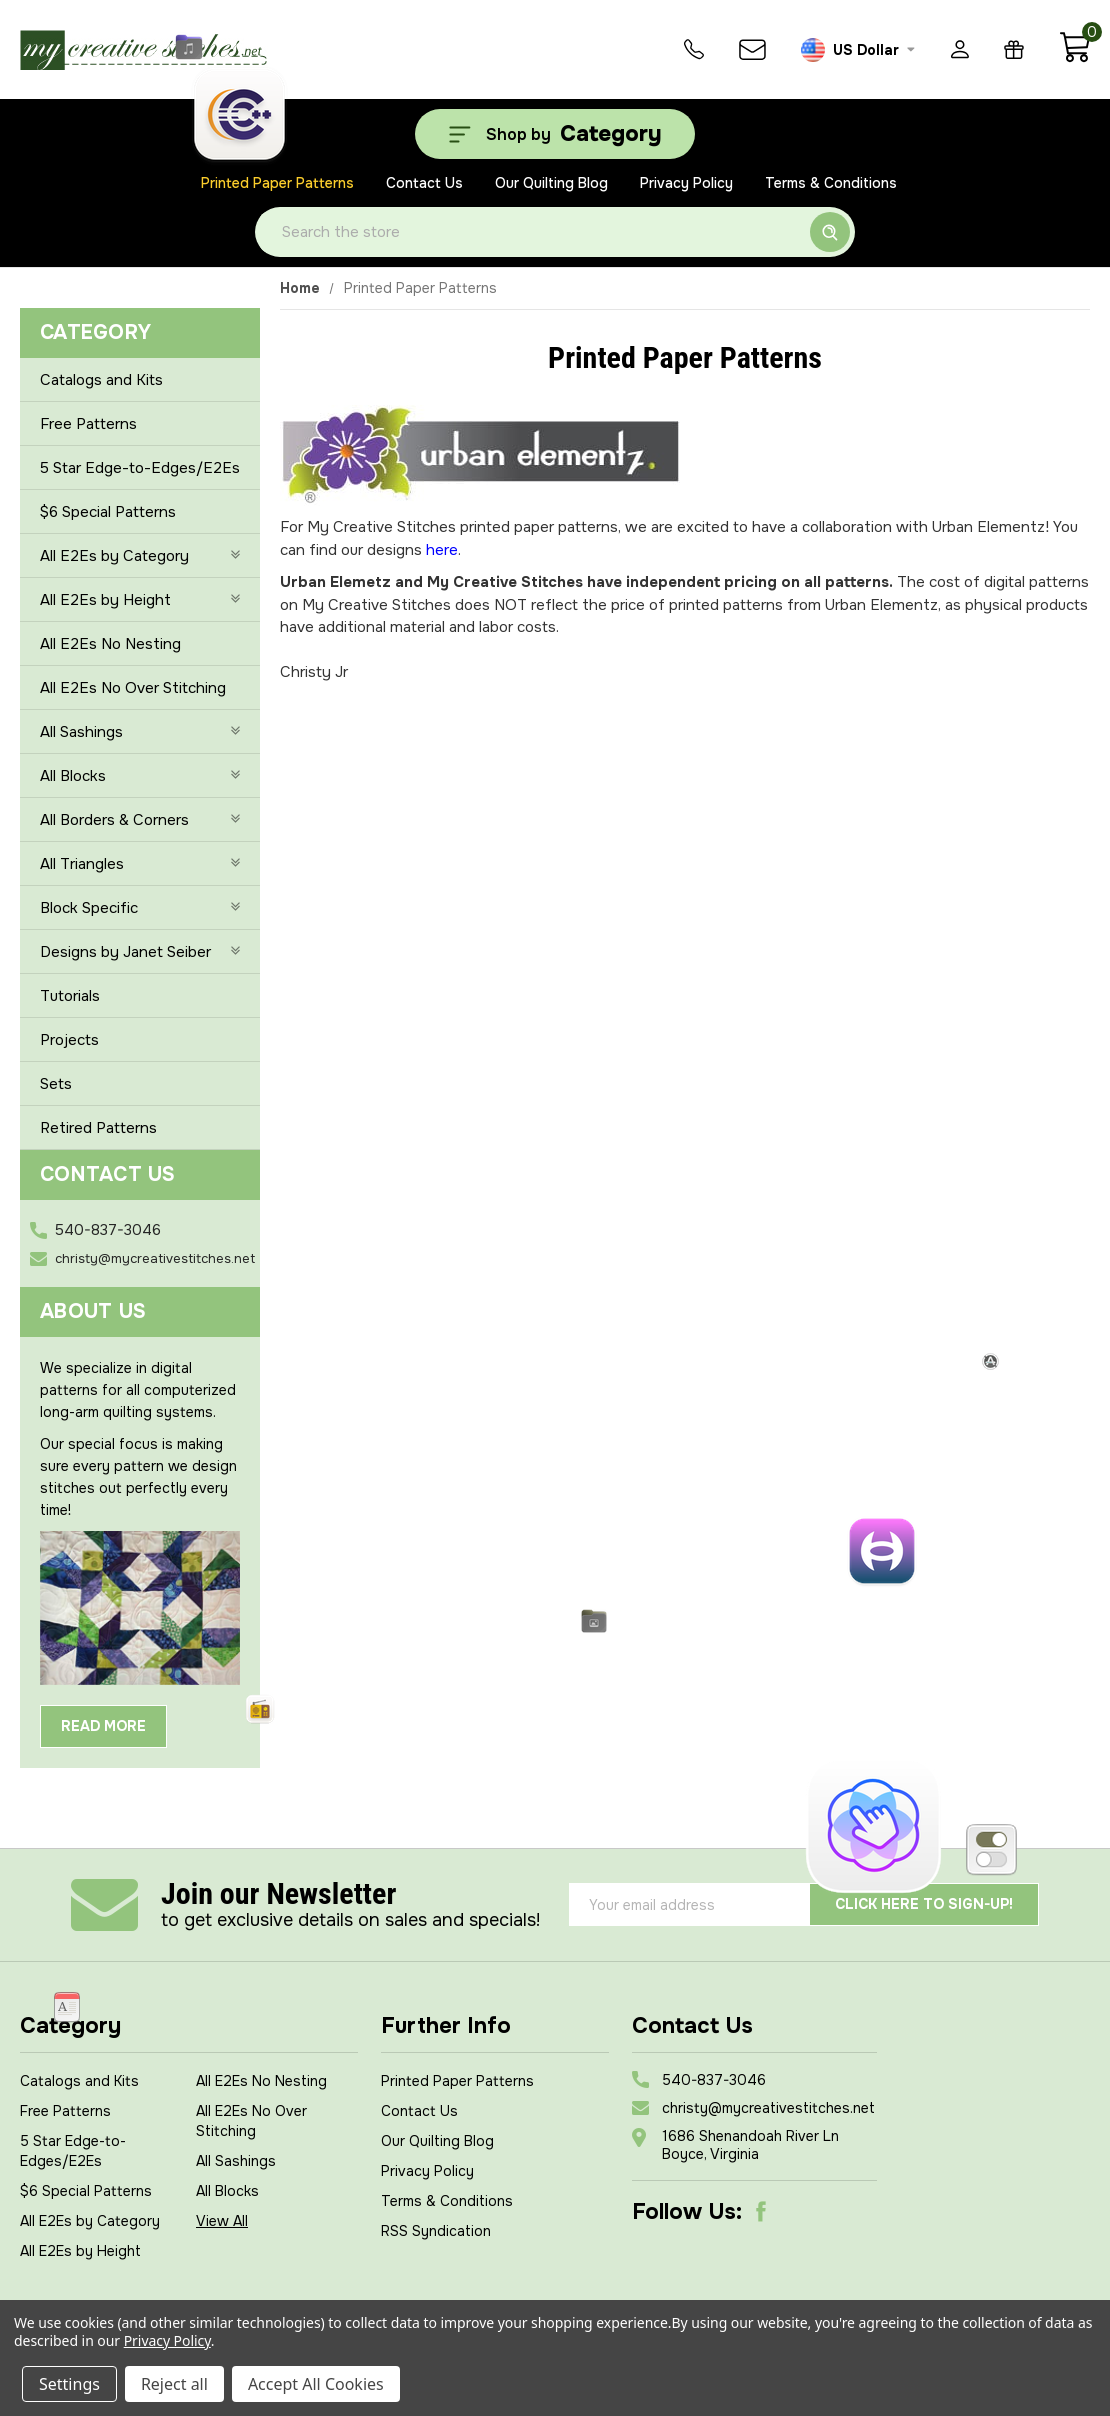  What do you see at coordinates (990, 1361) in the screenshot?
I see `check for system software updates` at bounding box center [990, 1361].